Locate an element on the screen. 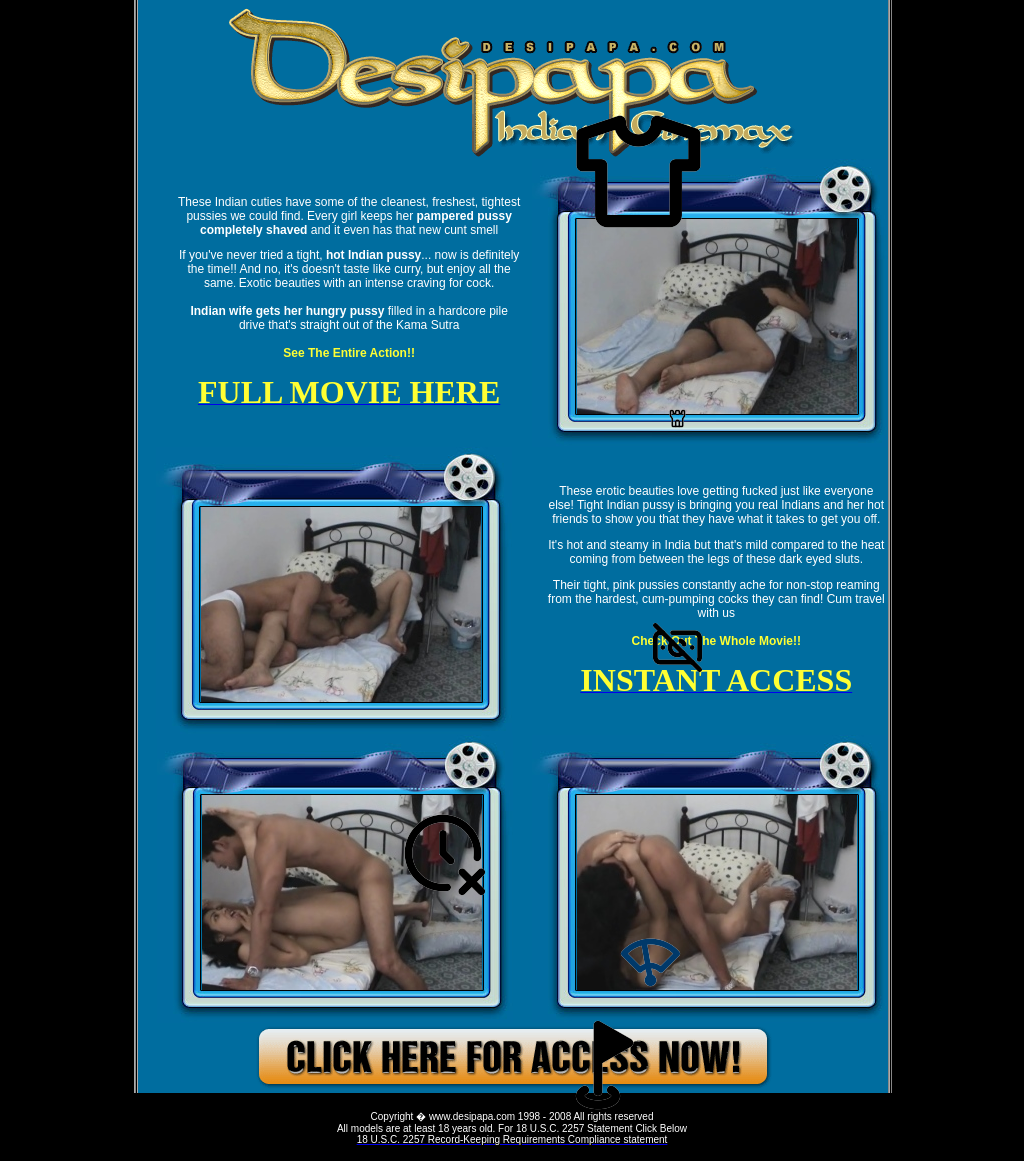  payment method unavailable is located at coordinates (677, 647).